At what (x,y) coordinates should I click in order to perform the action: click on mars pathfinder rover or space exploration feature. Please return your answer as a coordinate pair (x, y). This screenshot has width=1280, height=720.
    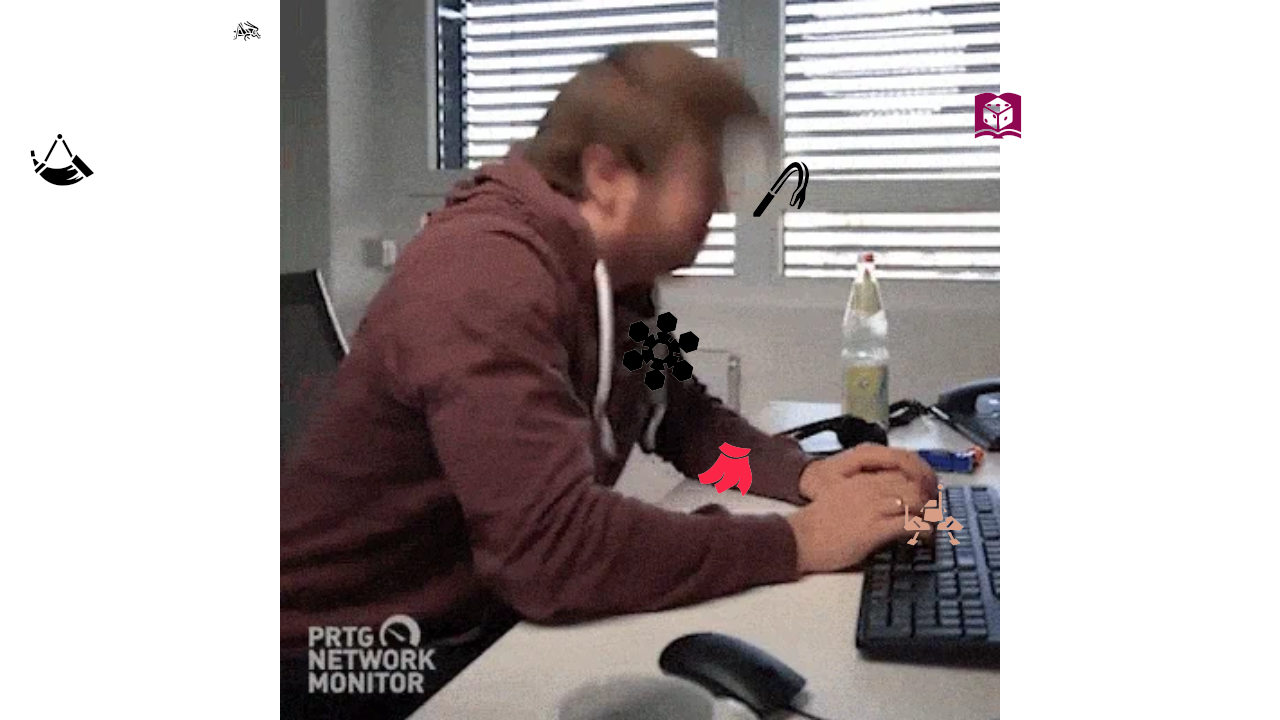
    Looking at the image, I should click on (933, 516).